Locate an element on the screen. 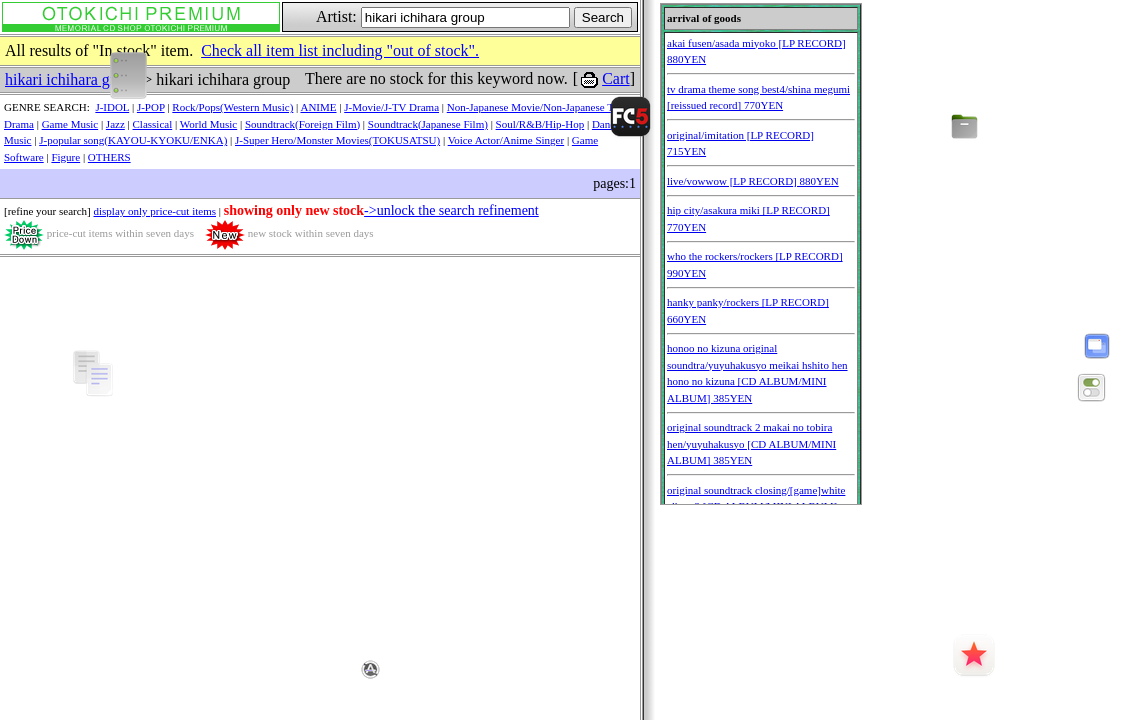 The height and width of the screenshot is (720, 1129). copy selected content to clipboard is located at coordinates (93, 373).